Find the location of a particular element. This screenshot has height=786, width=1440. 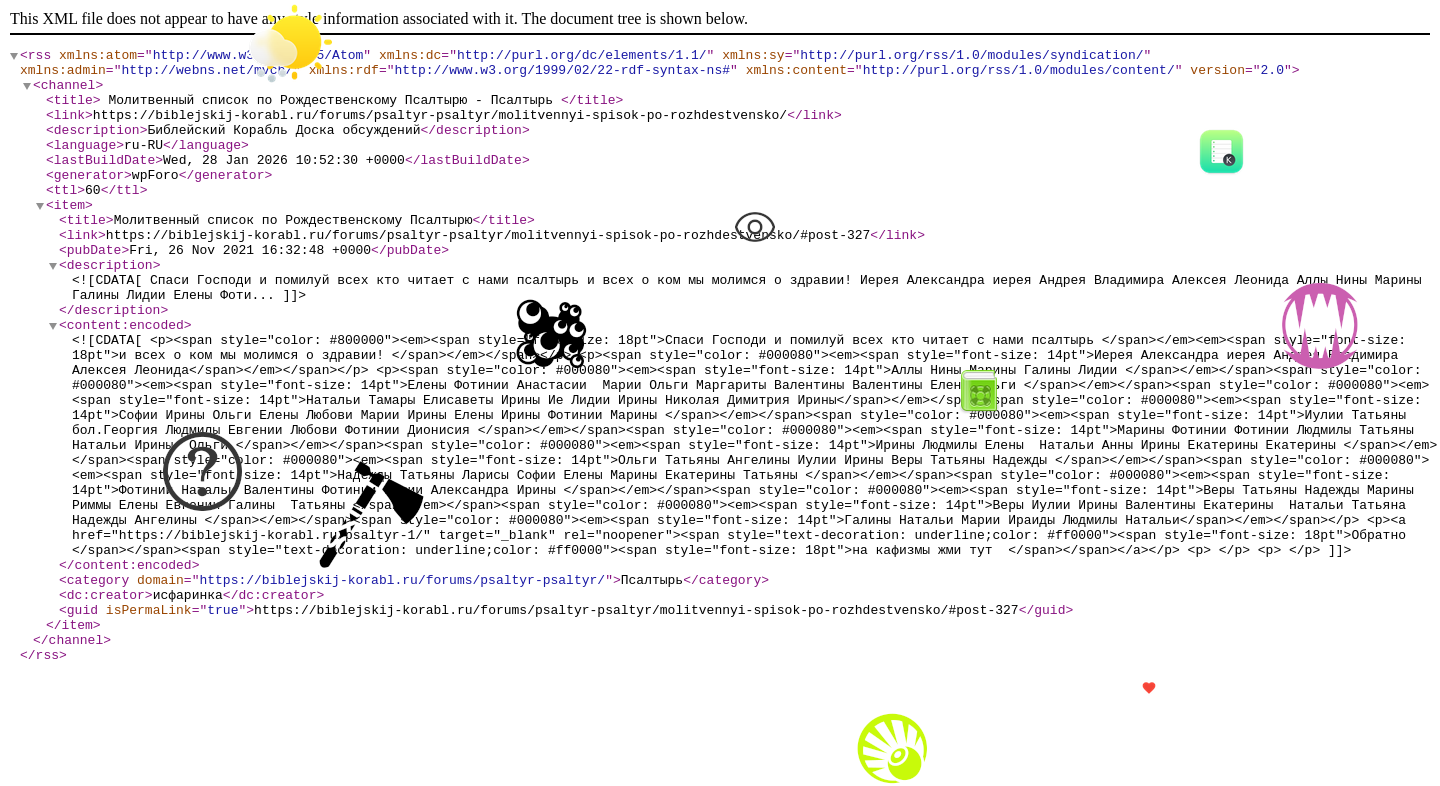

access help or support documentation is located at coordinates (202, 471).